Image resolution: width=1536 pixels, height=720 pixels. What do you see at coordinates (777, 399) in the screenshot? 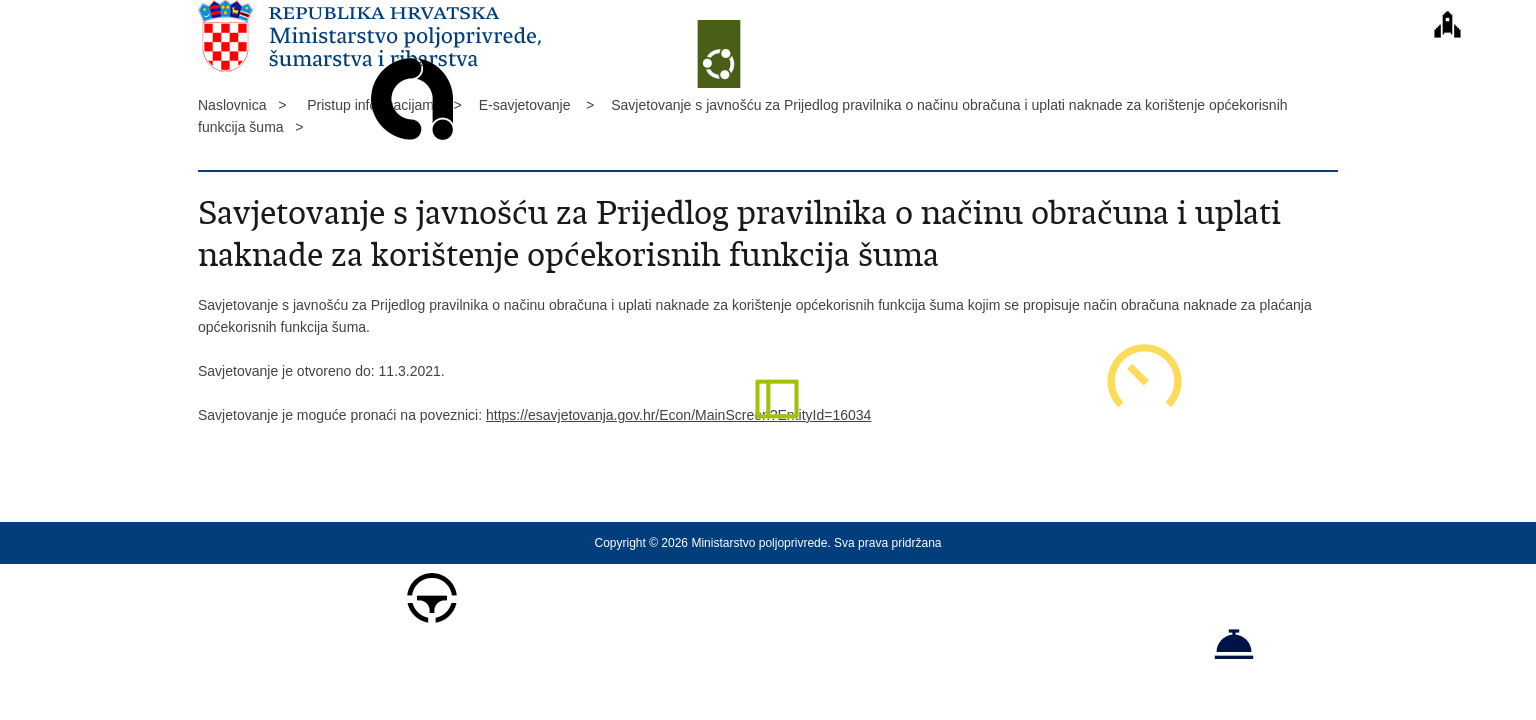
I see `switch to left sidebar layout` at bounding box center [777, 399].